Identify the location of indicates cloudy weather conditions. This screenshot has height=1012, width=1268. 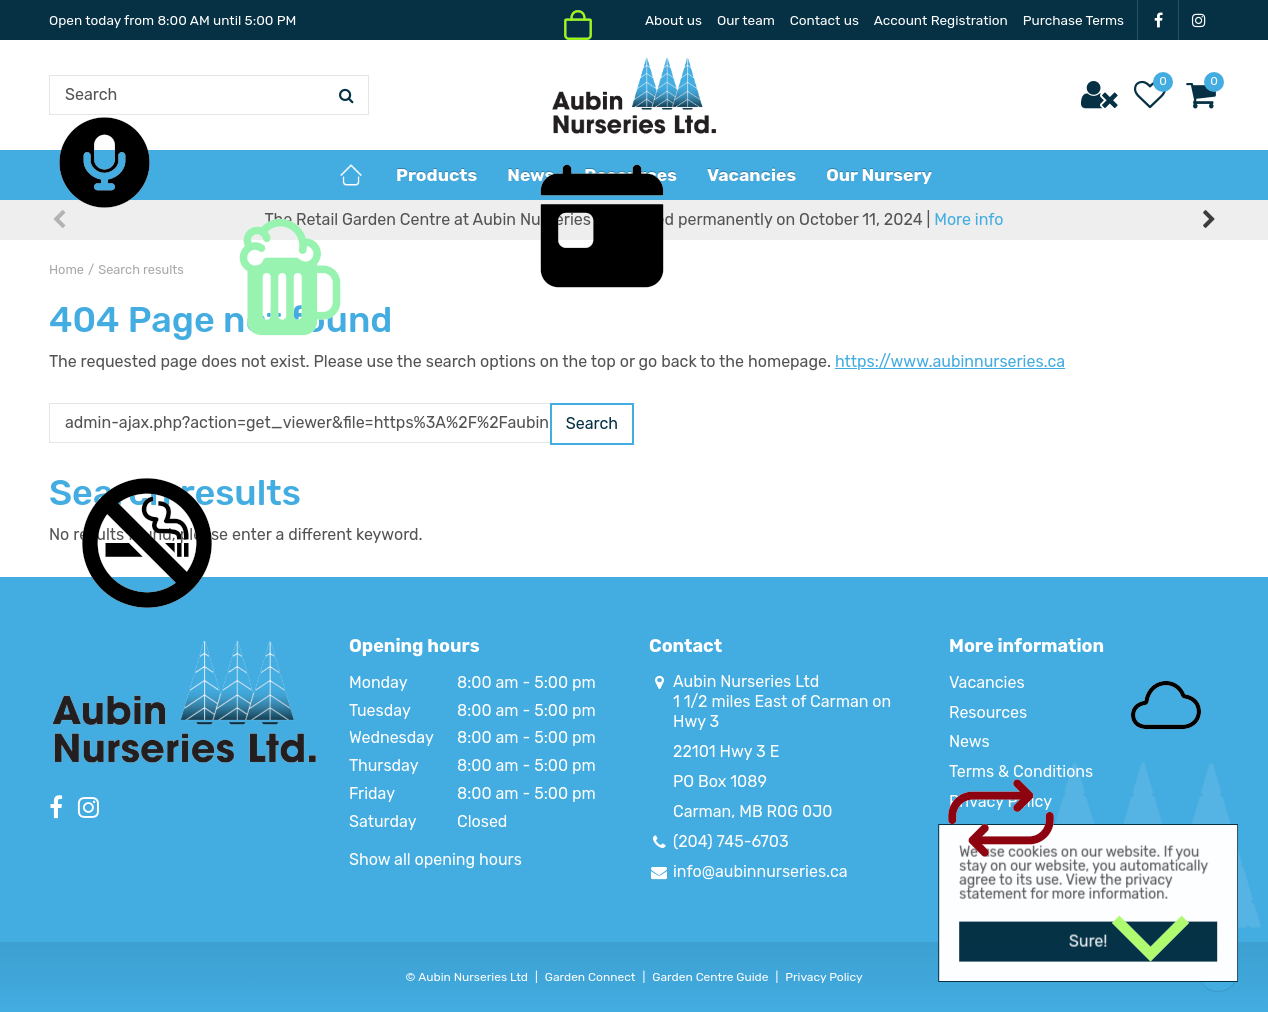
(1166, 705).